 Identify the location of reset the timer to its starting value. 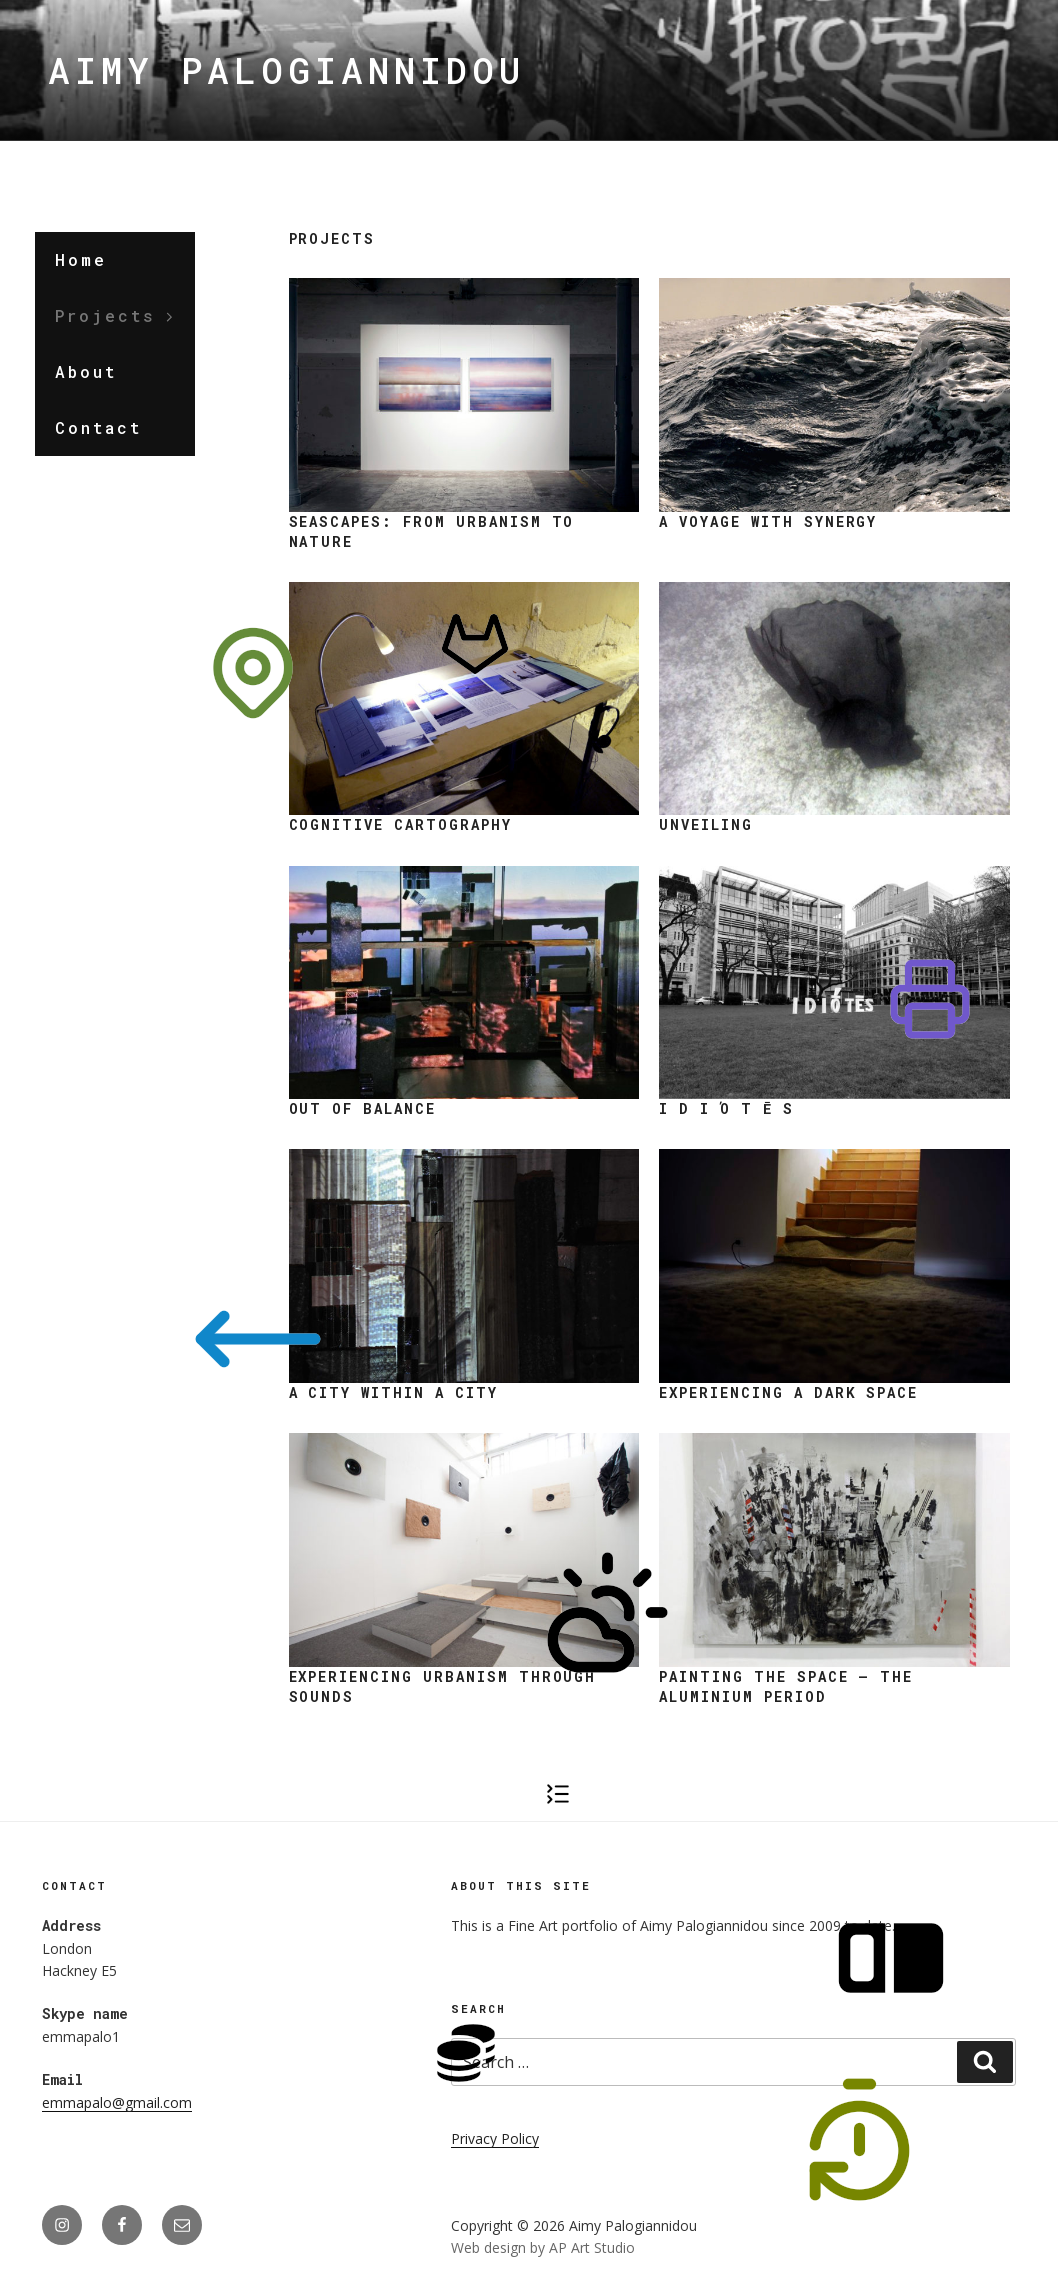
(859, 2139).